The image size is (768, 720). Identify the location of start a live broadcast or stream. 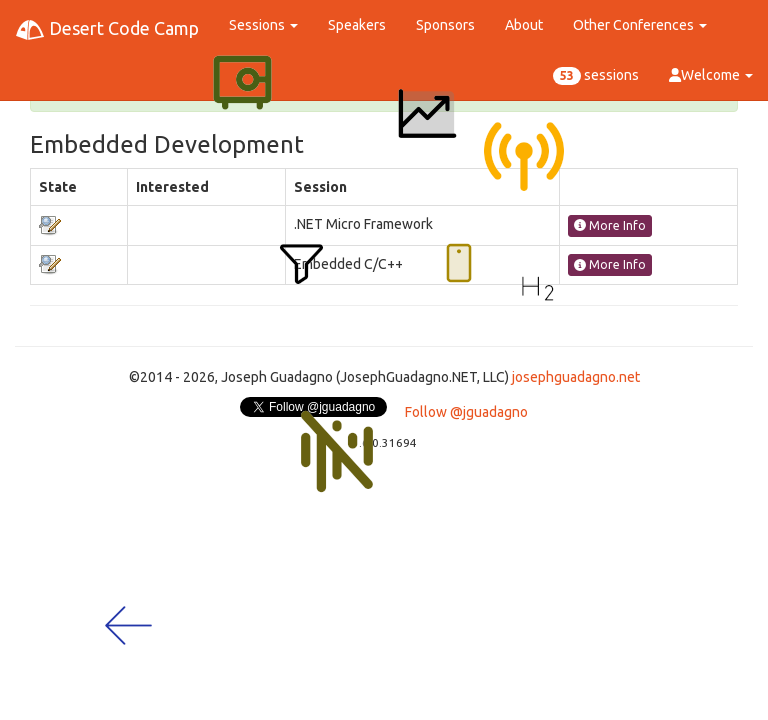
(524, 156).